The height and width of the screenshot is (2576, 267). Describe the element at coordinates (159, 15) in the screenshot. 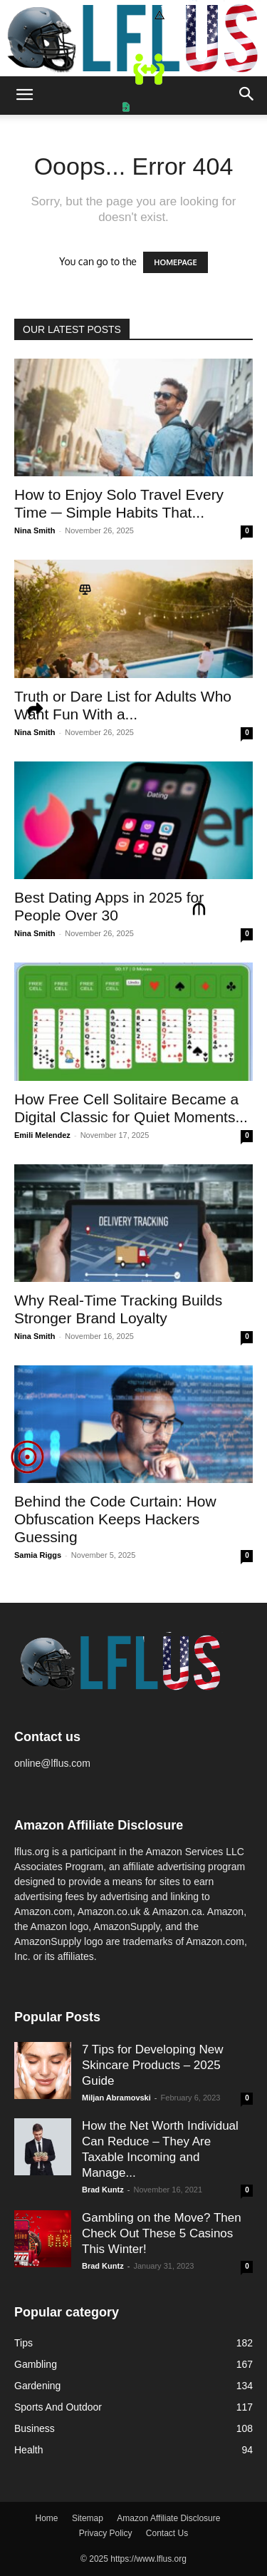

I see `indicates a warning or potential issue` at that location.